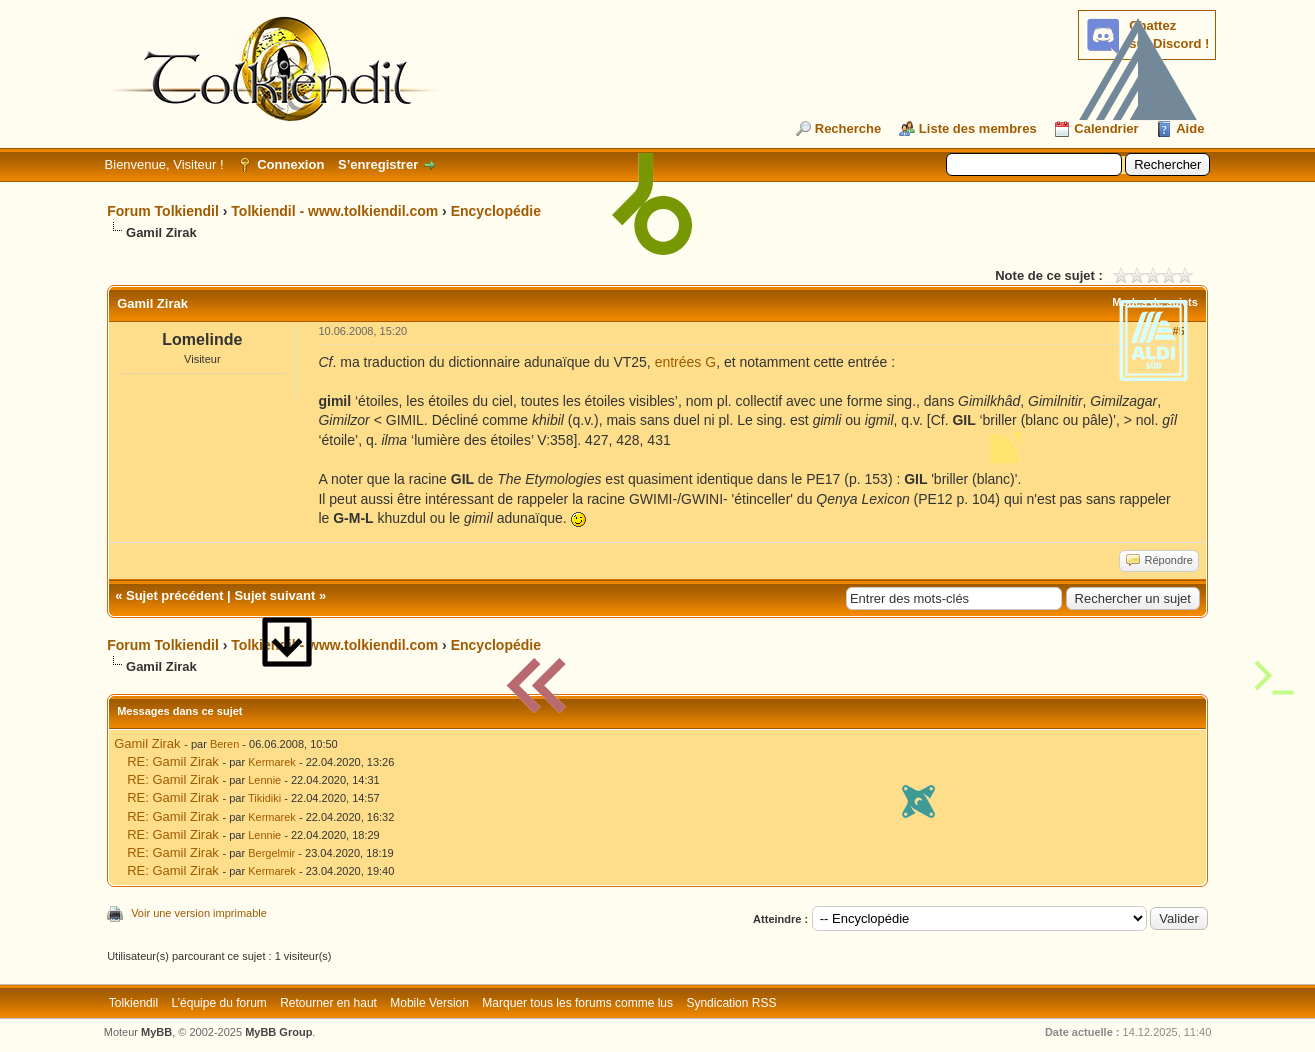  What do you see at coordinates (918, 801) in the screenshot?
I see `dbt (data build tool) logo` at bounding box center [918, 801].